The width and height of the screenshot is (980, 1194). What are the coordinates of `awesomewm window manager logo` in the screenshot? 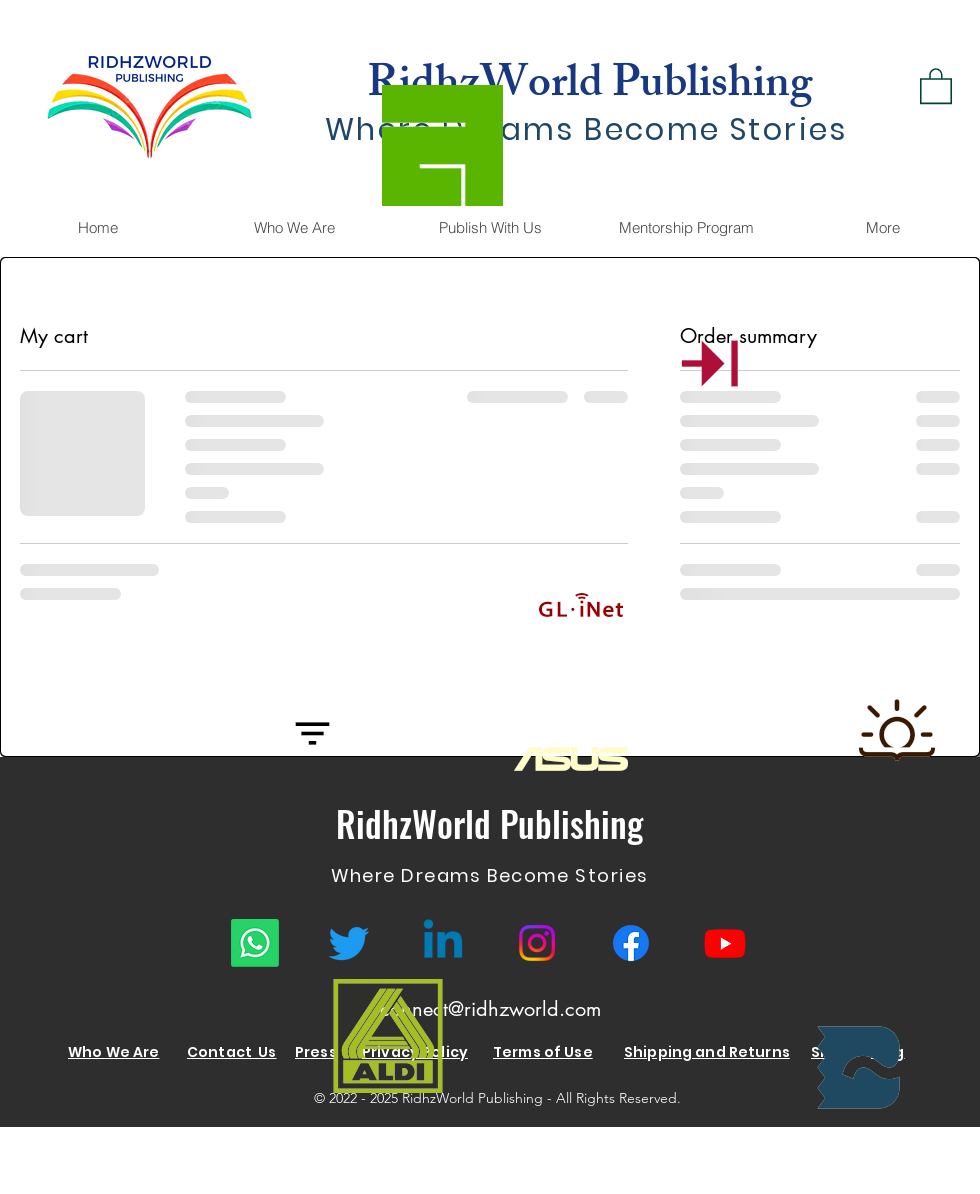 It's located at (442, 145).